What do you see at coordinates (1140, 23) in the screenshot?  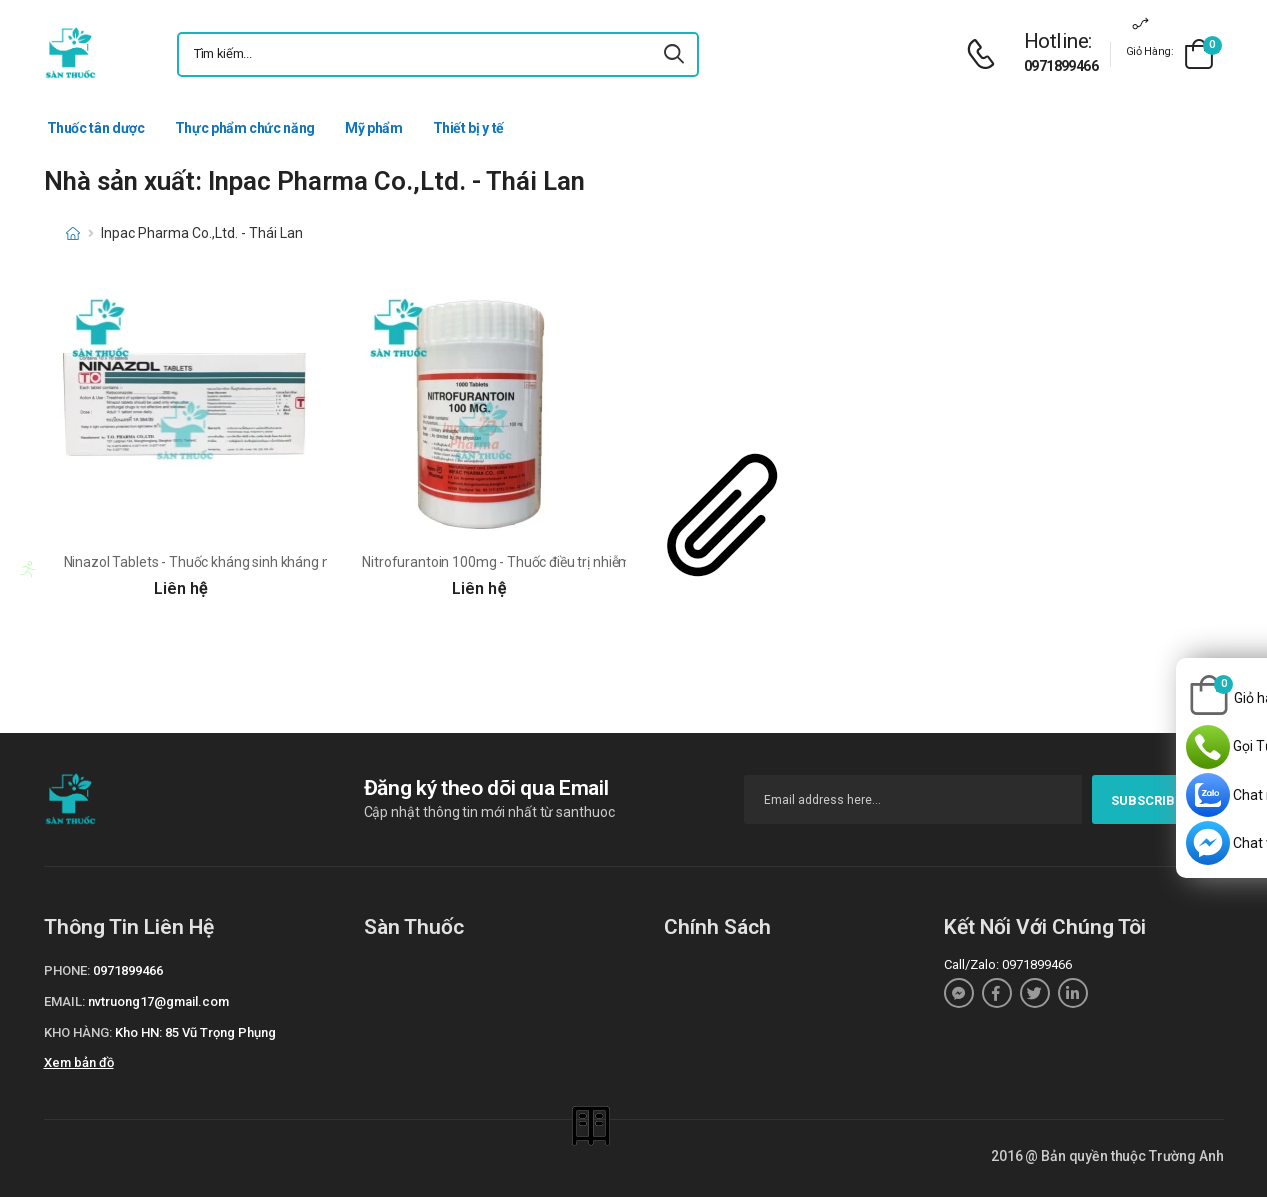 I see `indicates a workflow or process flow direction` at bounding box center [1140, 23].